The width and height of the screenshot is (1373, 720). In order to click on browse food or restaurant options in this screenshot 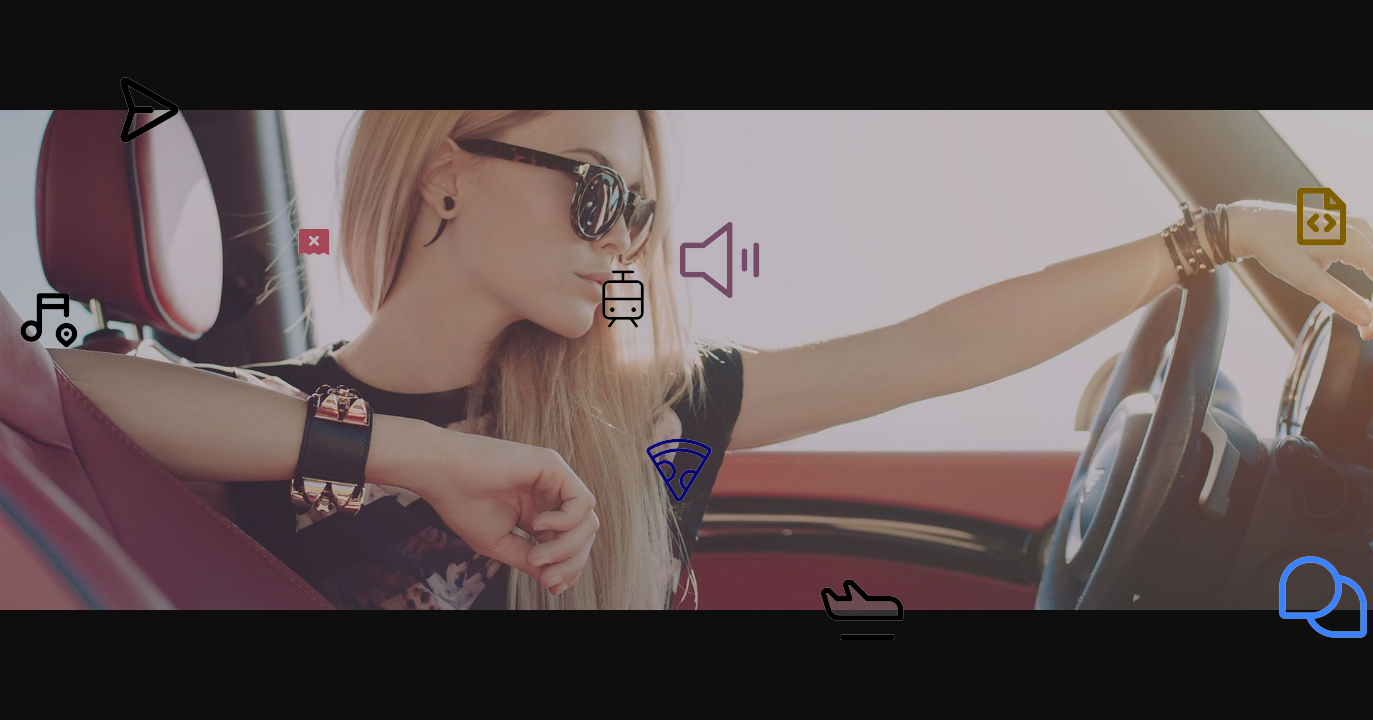, I will do `click(679, 469)`.